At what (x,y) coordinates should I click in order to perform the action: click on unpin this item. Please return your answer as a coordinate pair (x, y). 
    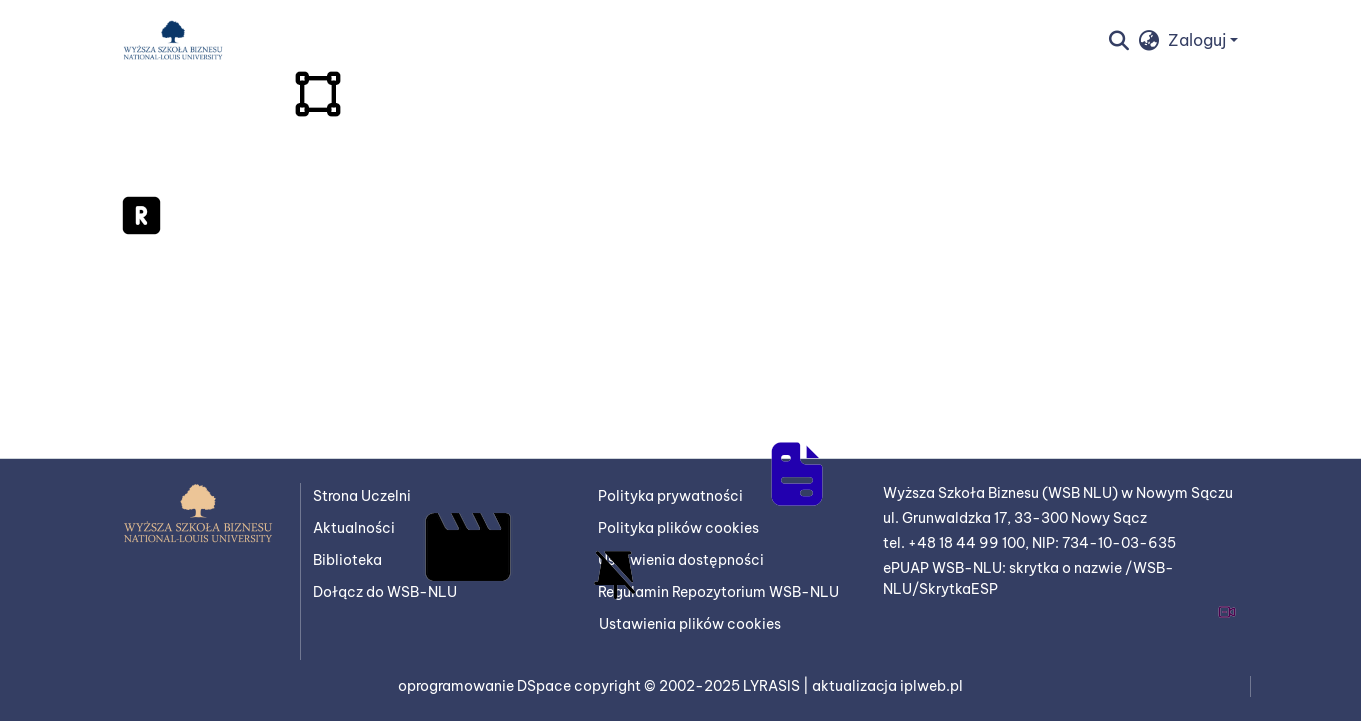
    Looking at the image, I should click on (615, 572).